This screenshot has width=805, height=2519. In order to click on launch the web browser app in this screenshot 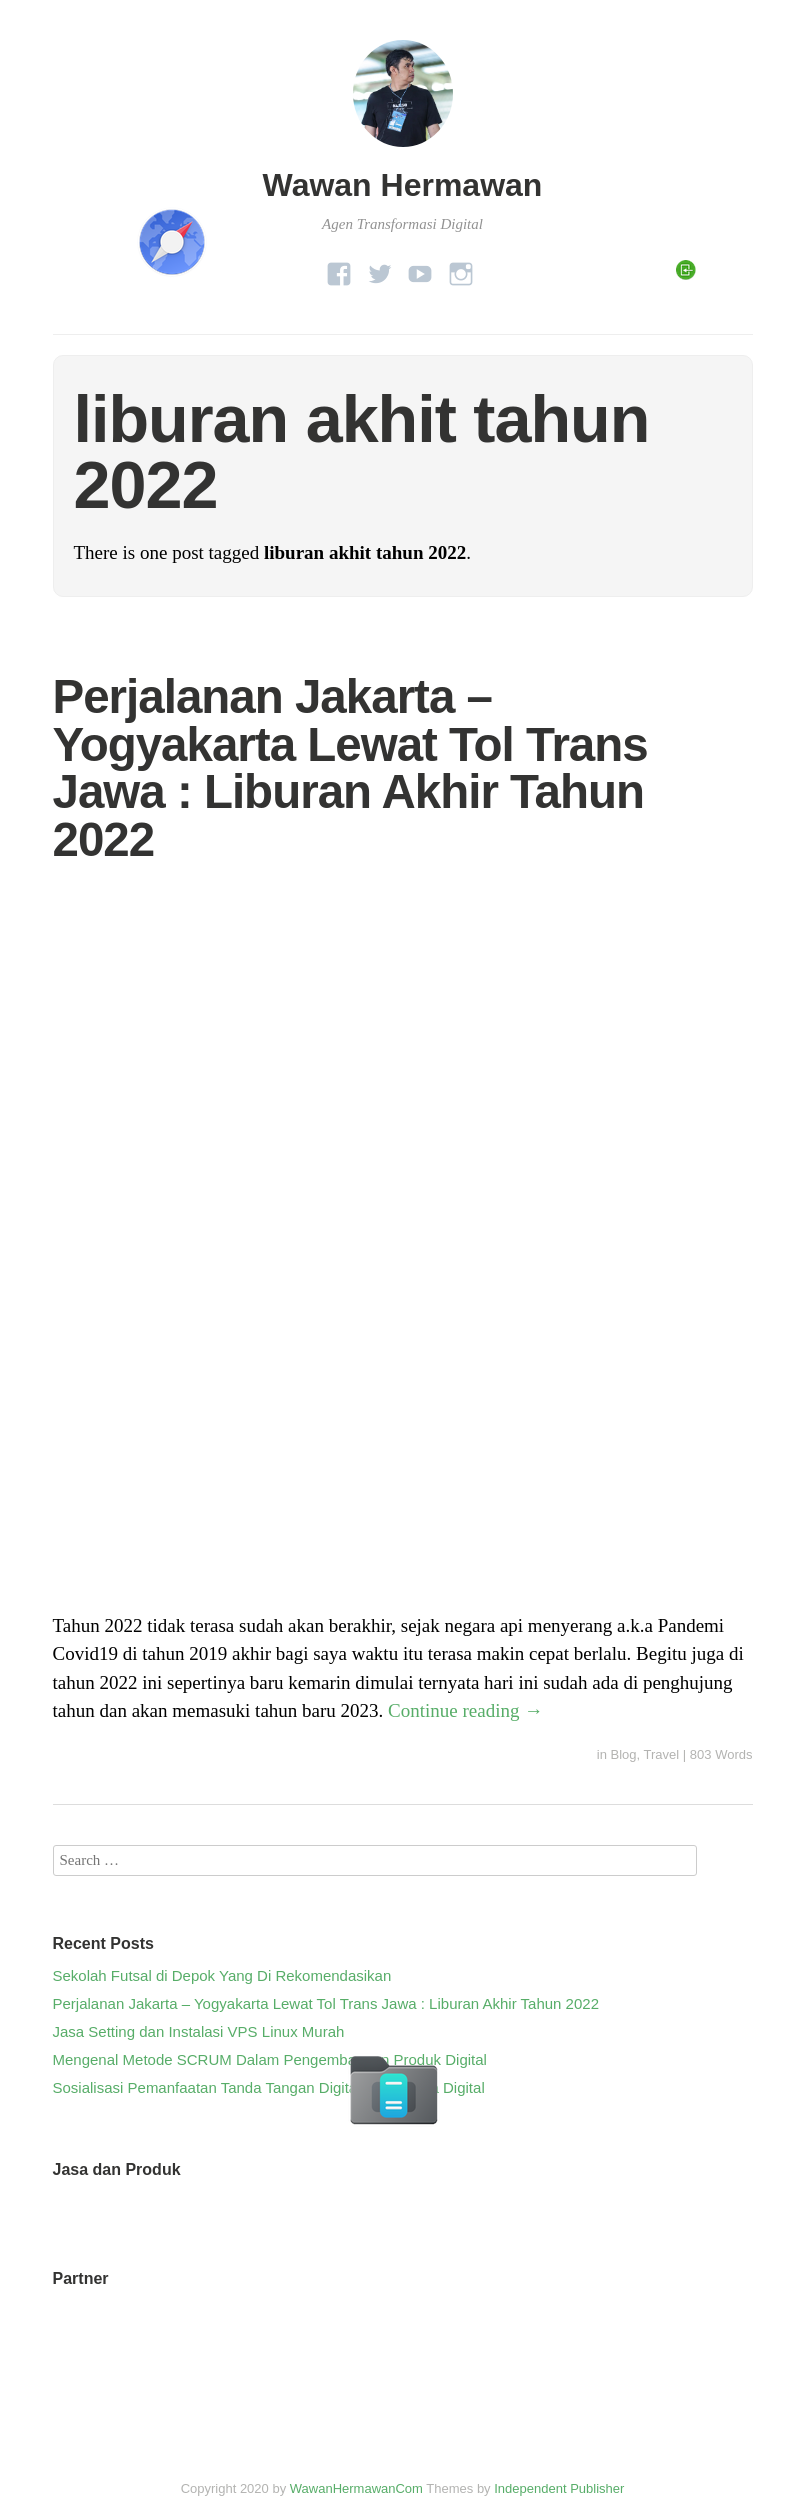, I will do `click(172, 242)`.